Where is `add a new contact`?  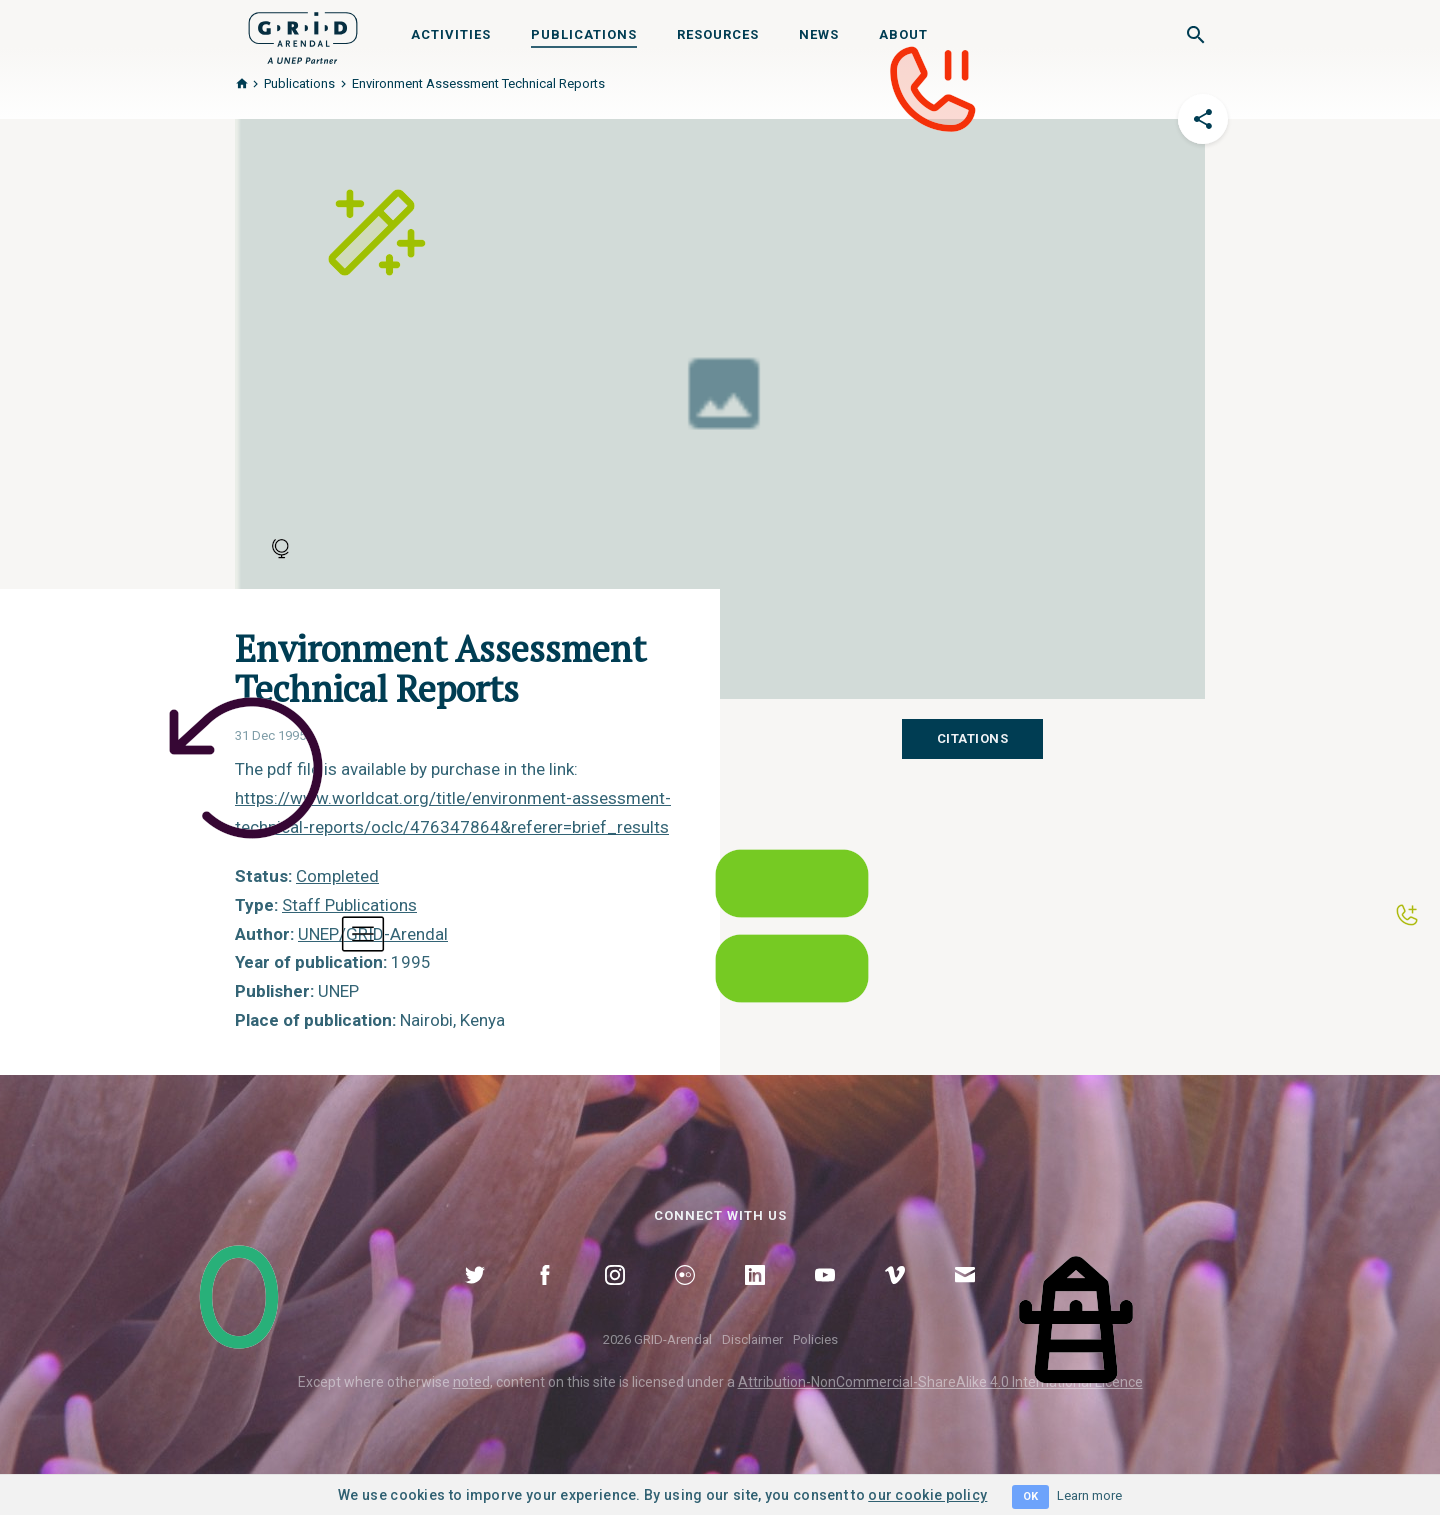 add a new contact is located at coordinates (1407, 914).